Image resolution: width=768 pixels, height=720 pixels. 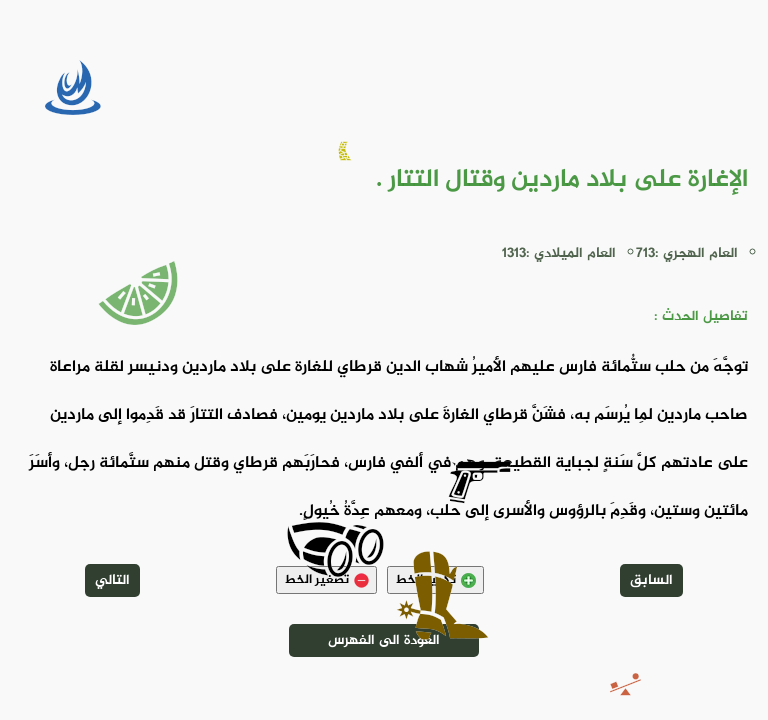 I want to click on select handgun weapon in game inventory, so click(x=479, y=482).